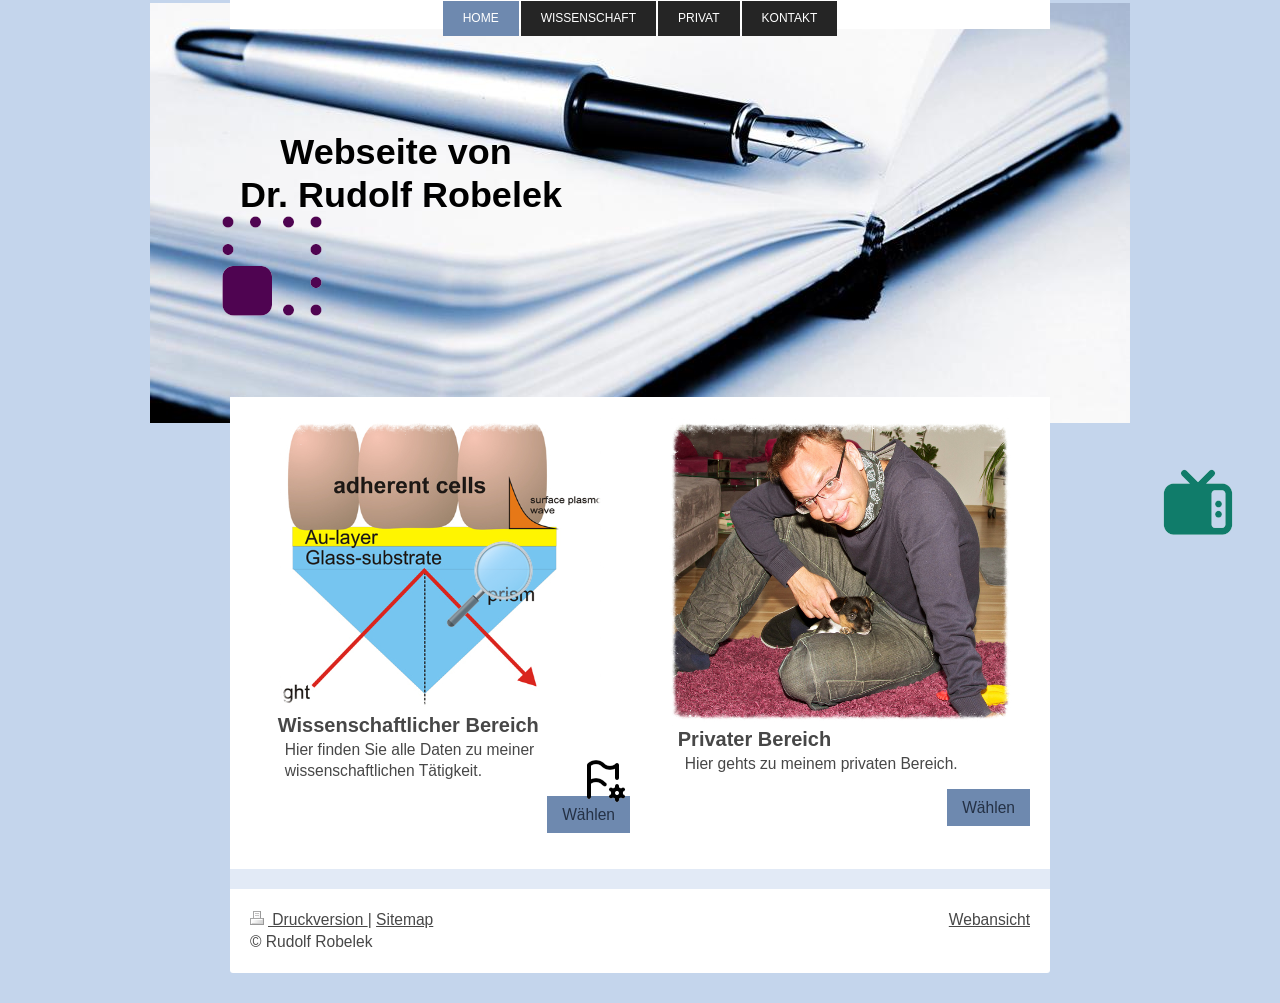 The image size is (1280, 1003). Describe the element at coordinates (1198, 504) in the screenshot. I see `access classic TV or broadcast content` at that location.